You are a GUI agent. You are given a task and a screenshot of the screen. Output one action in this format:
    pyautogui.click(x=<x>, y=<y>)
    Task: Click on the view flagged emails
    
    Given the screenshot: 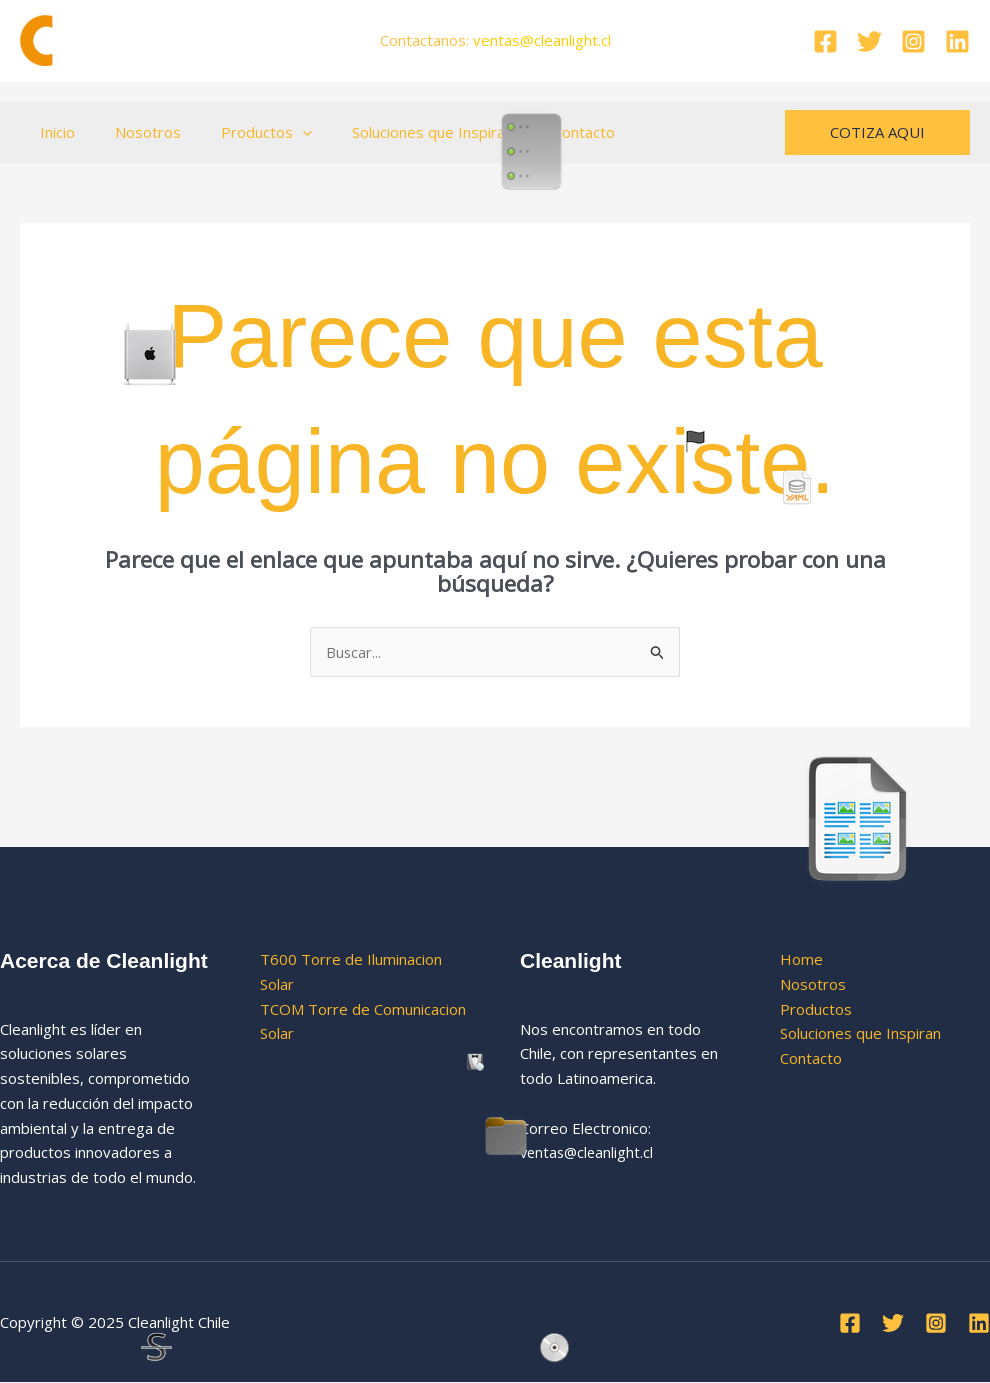 What is the action you would take?
    pyautogui.click(x=695, y=441)
    